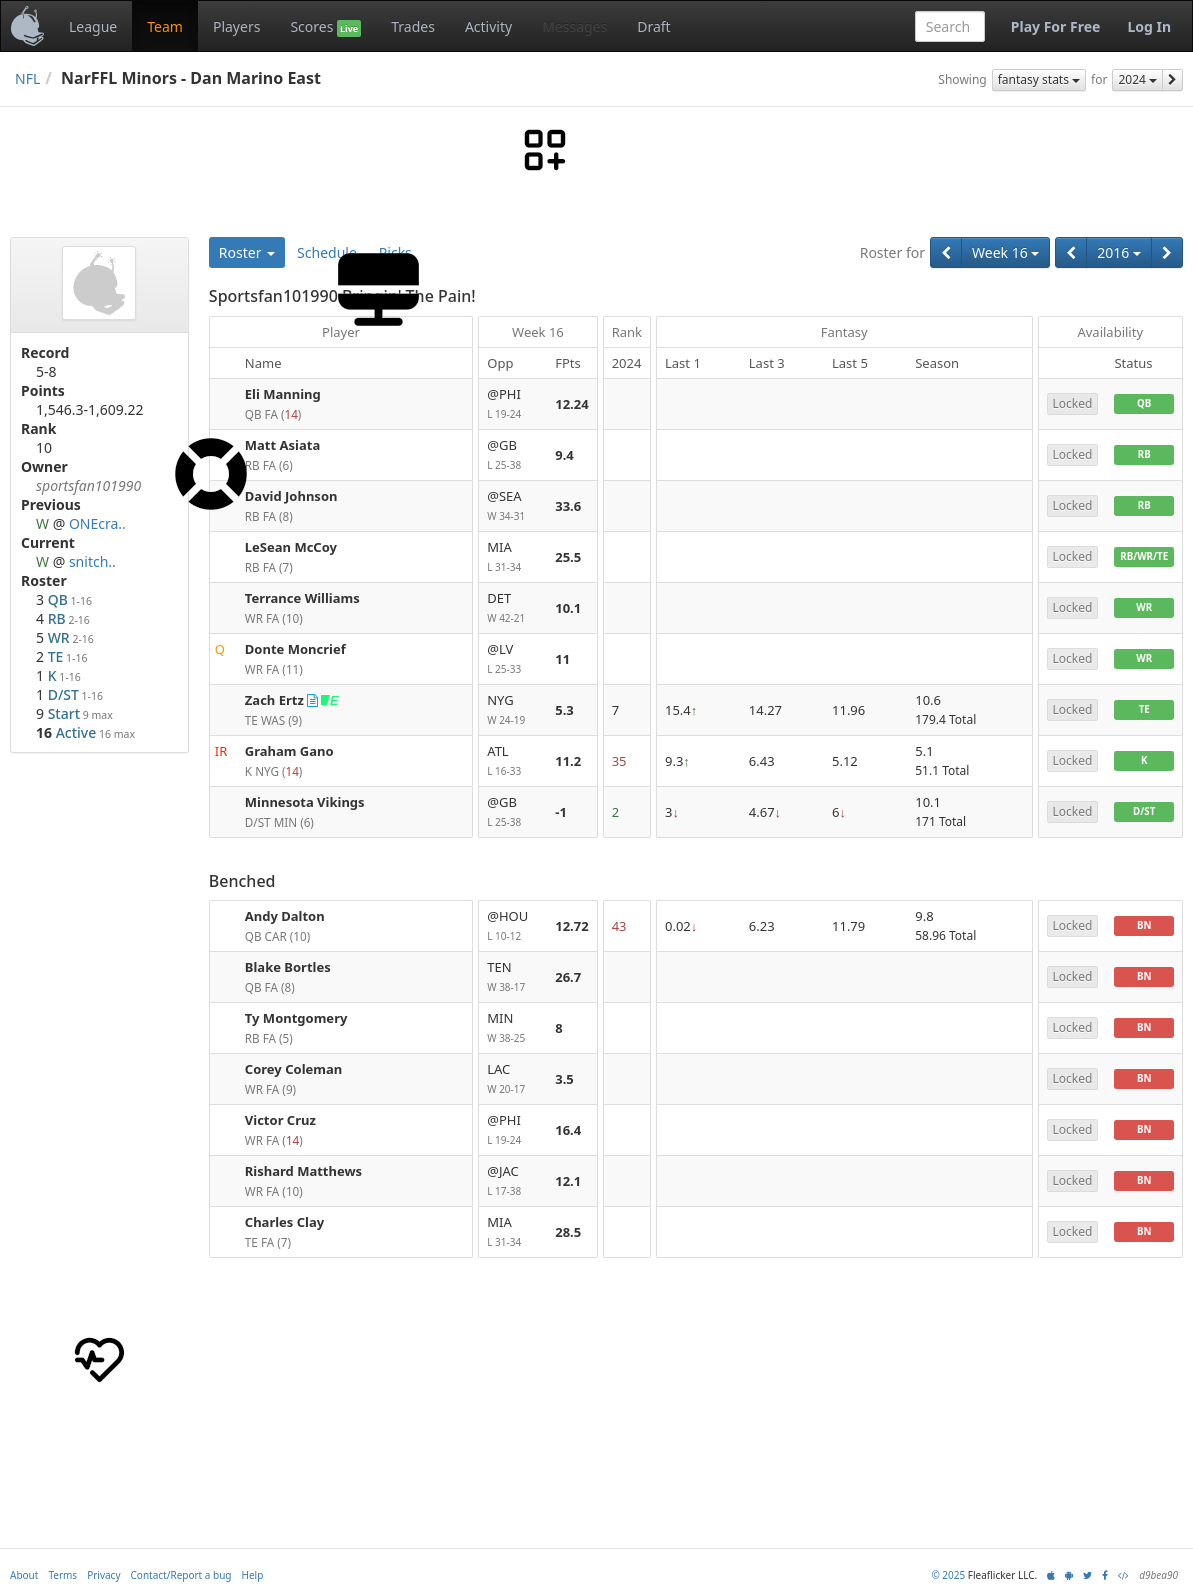 The image size is (1193, 1592). What do you see at coordinates (99, 1357) in the screenshot?
I see `view health or fitness metrics` at bounding box center [99, 1357].